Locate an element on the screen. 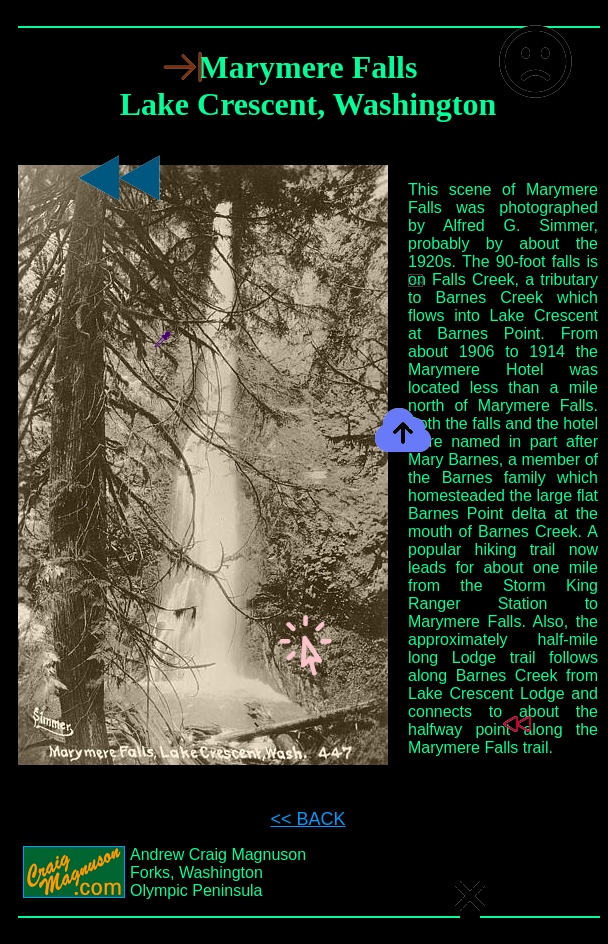 The image size is (608, 944). click or tap interaction indicator is located at coordinates (305, 645).